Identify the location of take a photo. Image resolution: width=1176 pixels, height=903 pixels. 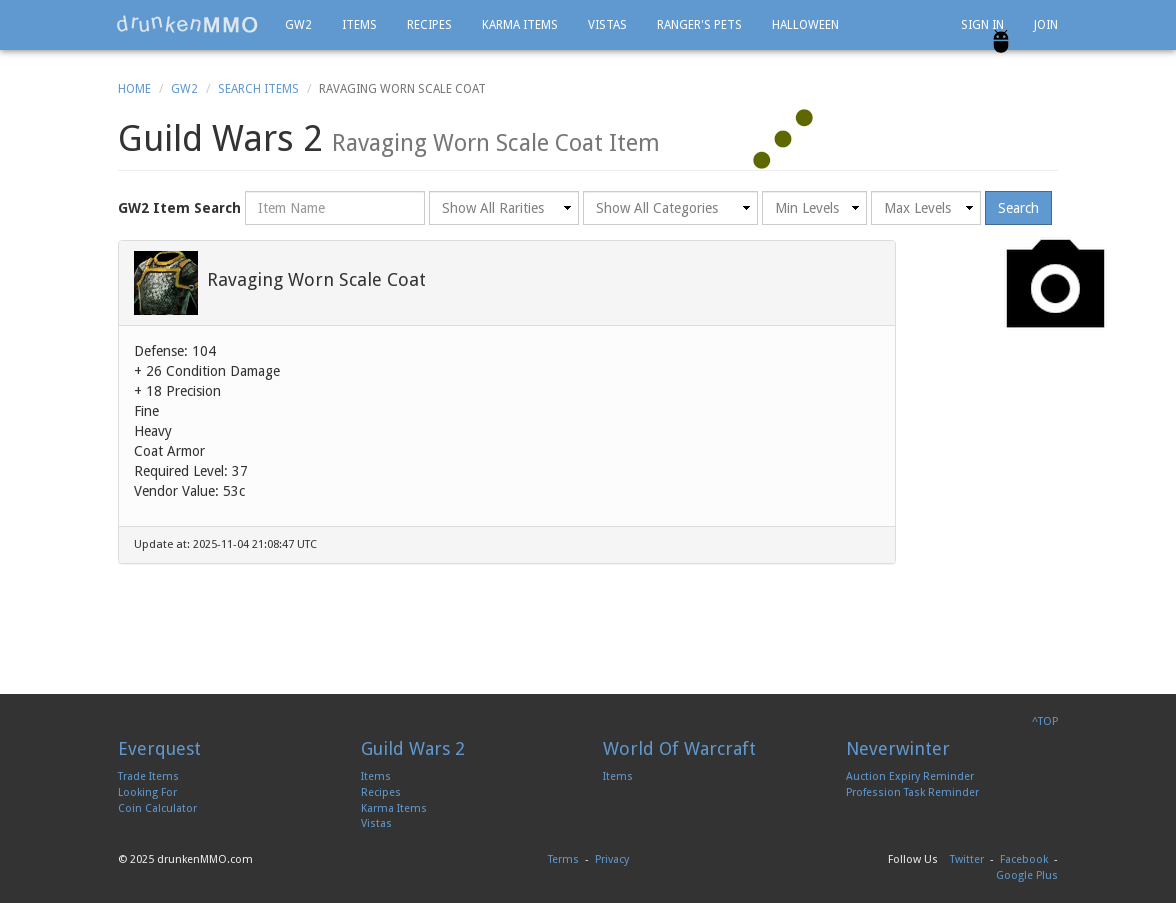
(1055, 288).